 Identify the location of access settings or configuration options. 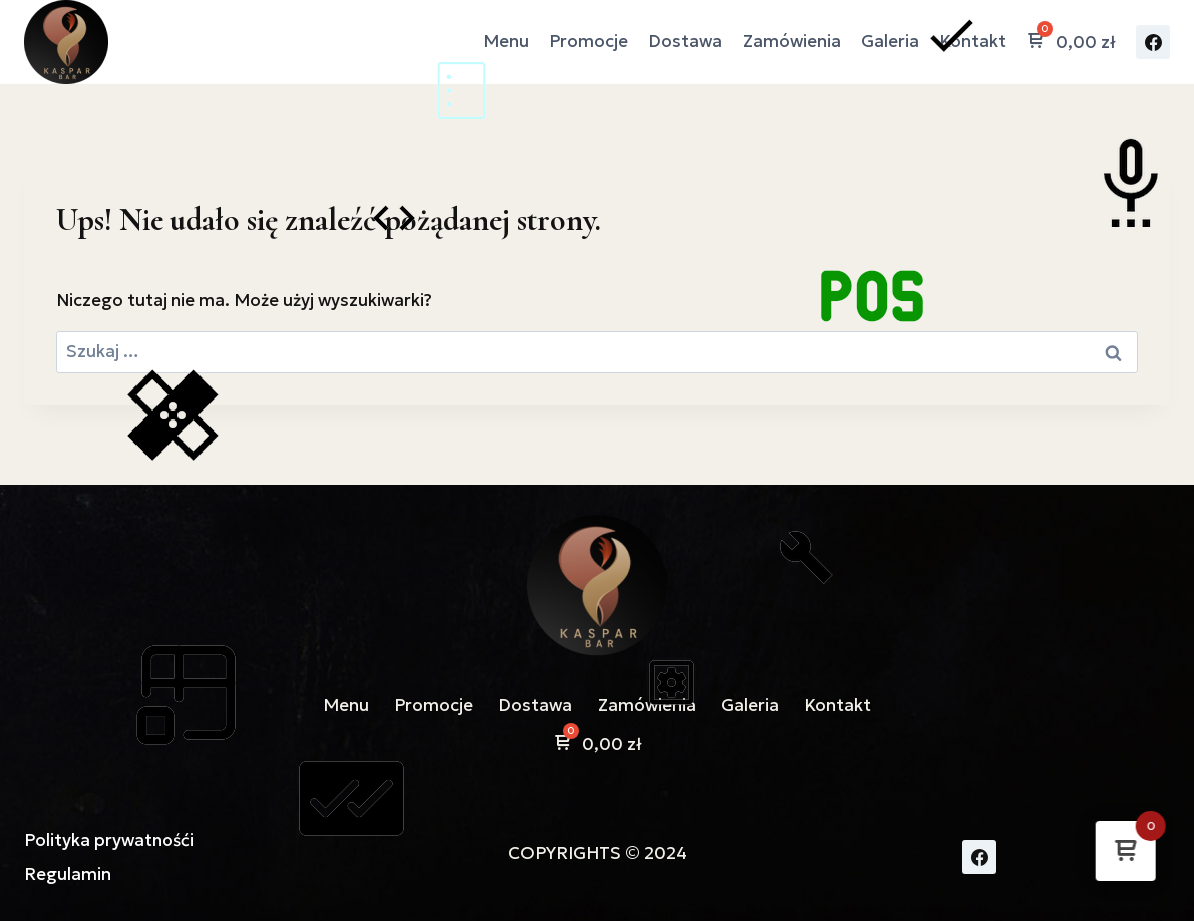
(806, 557).